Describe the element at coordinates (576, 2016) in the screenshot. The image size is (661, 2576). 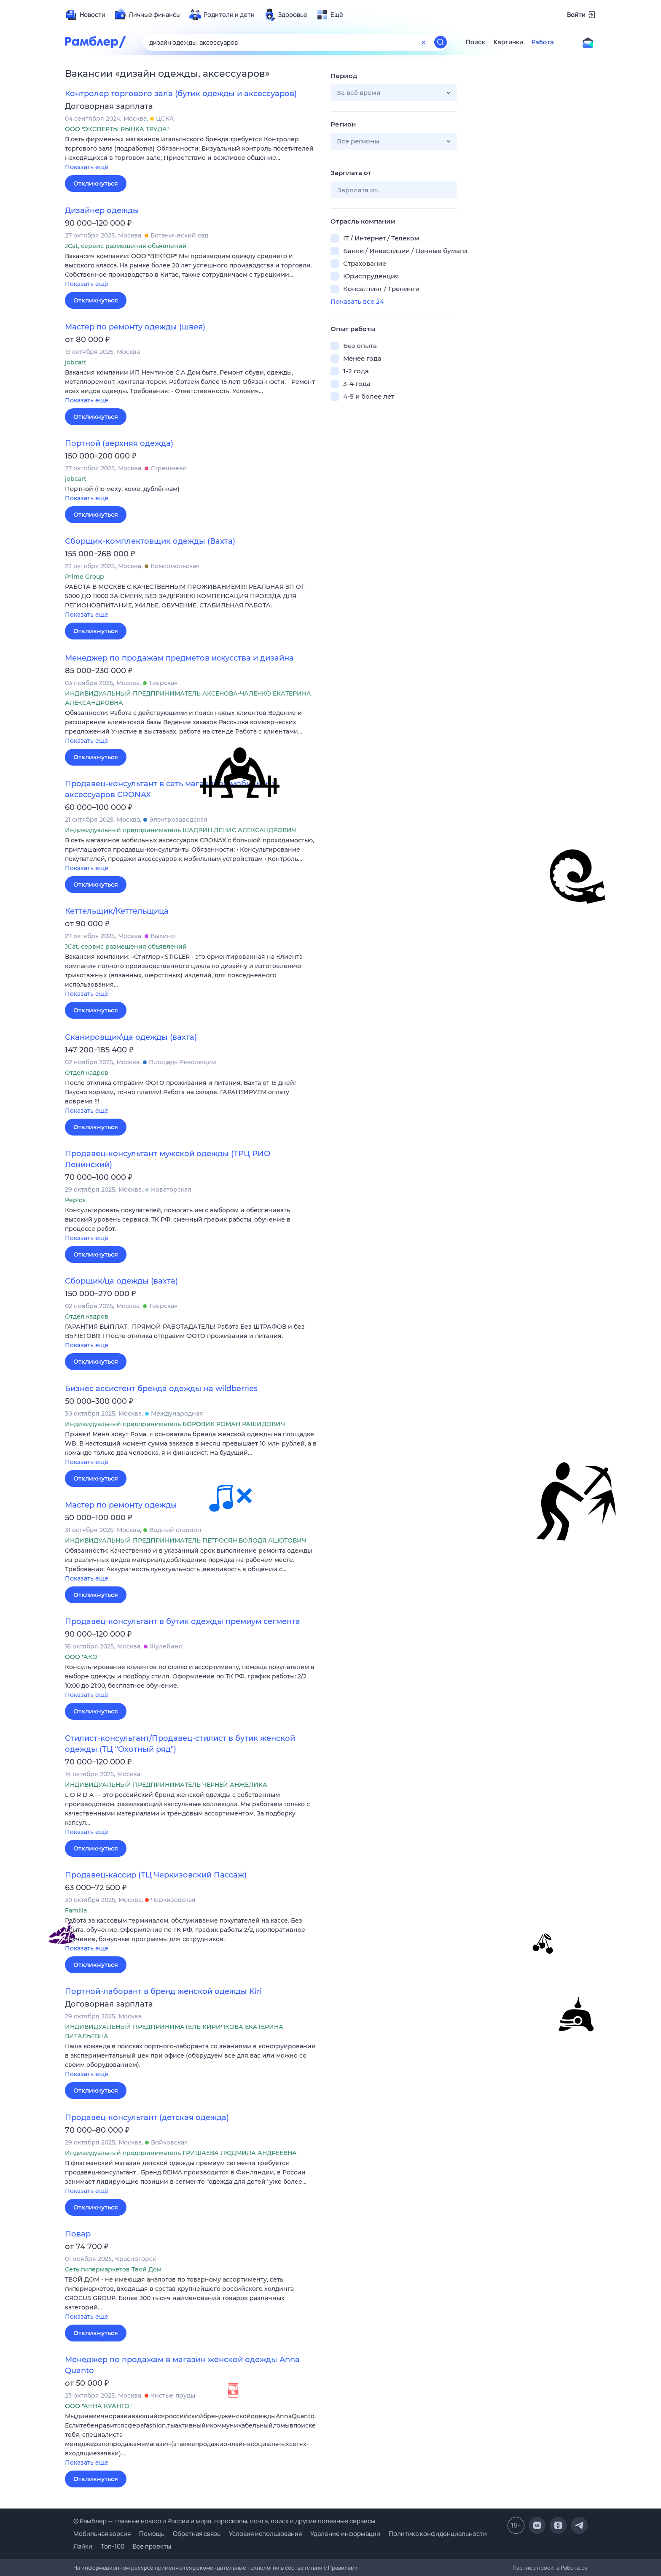
I see `select prussian/german historical faction` at that location.